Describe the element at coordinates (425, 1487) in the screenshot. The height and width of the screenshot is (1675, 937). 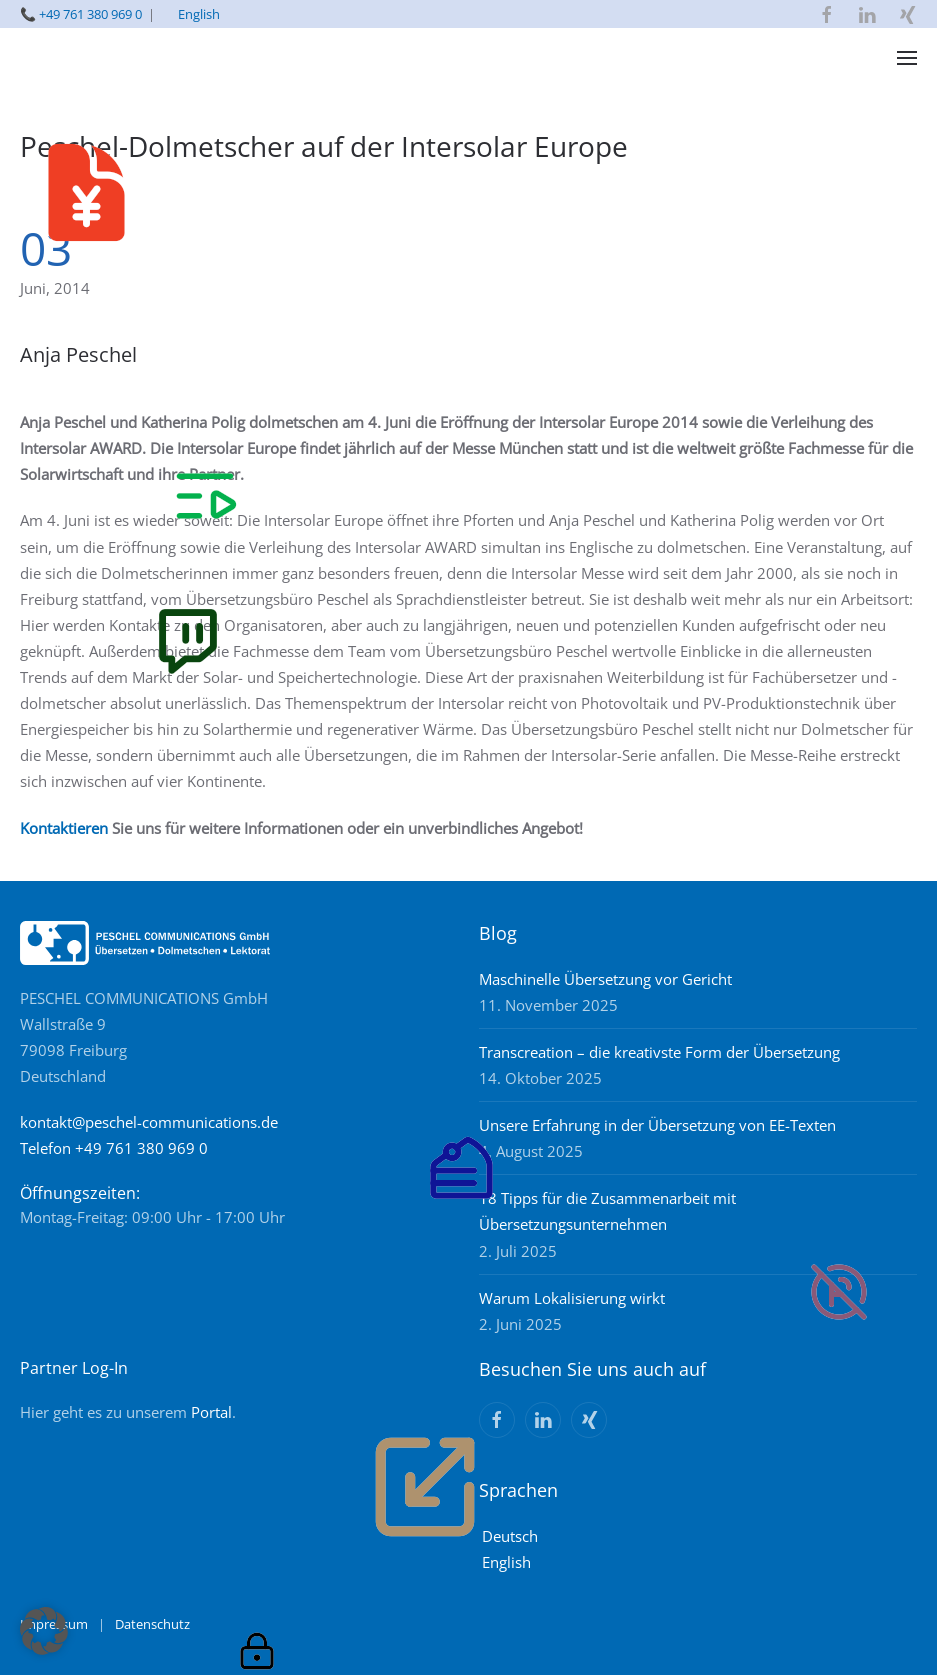
I see `resize or scale an element` at that location.